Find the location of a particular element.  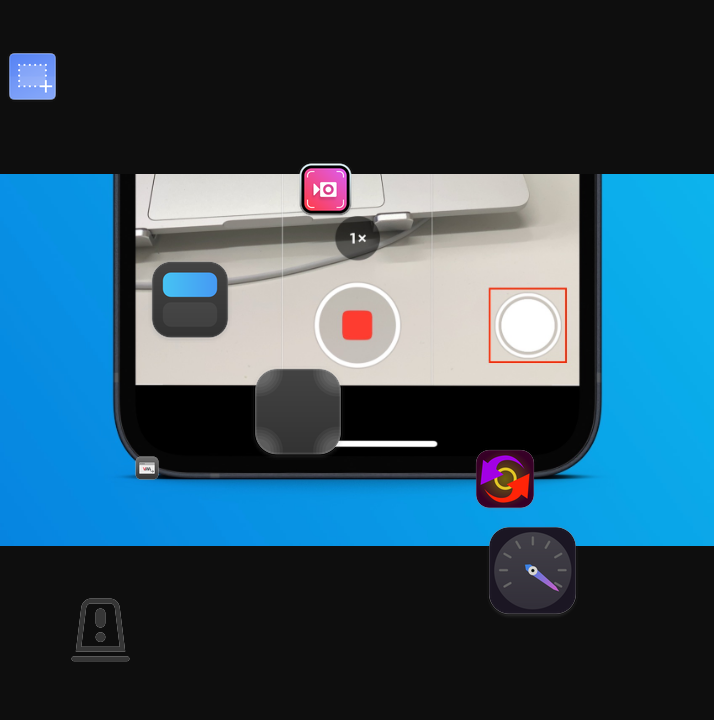

access virtual machine migration settings is located at coordinates (147, 468).